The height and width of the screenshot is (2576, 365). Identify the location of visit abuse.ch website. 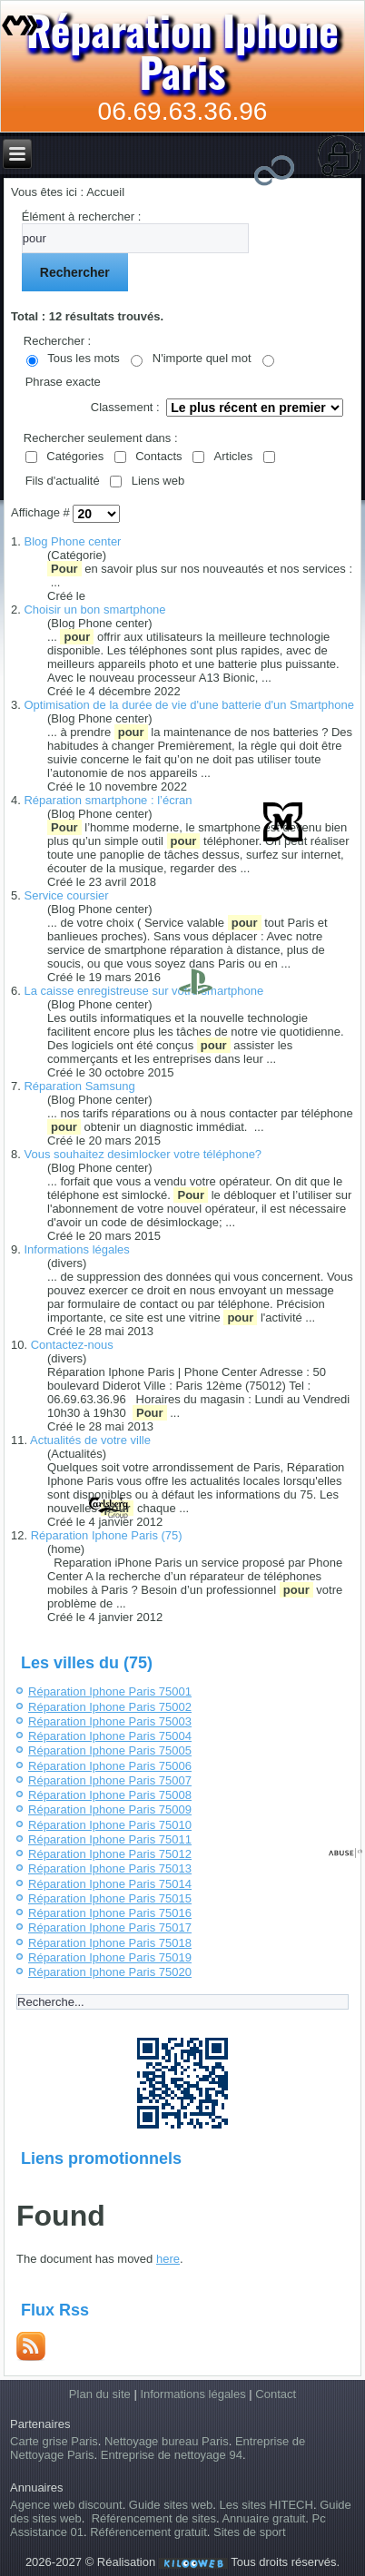
(345, 1853).